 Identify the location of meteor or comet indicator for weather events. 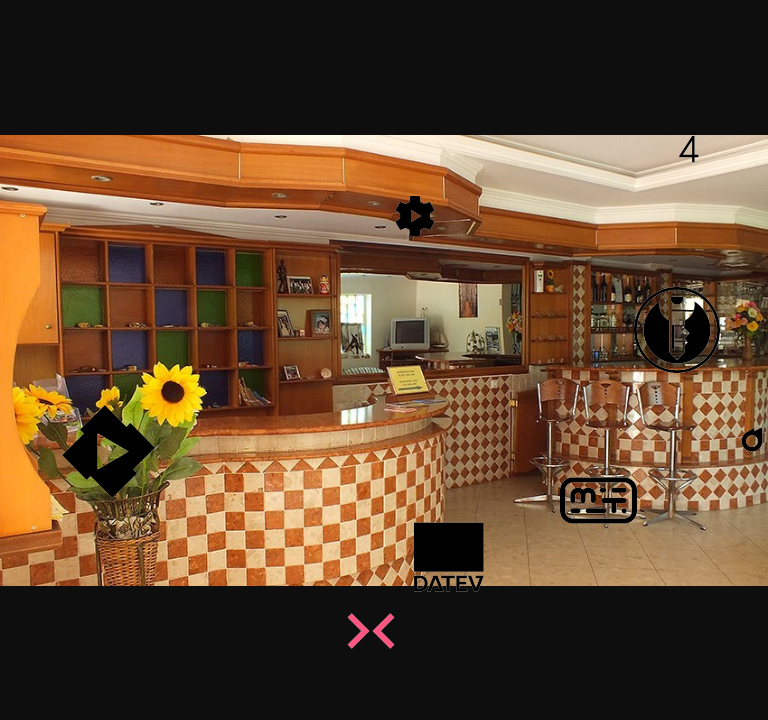
(752, 440).